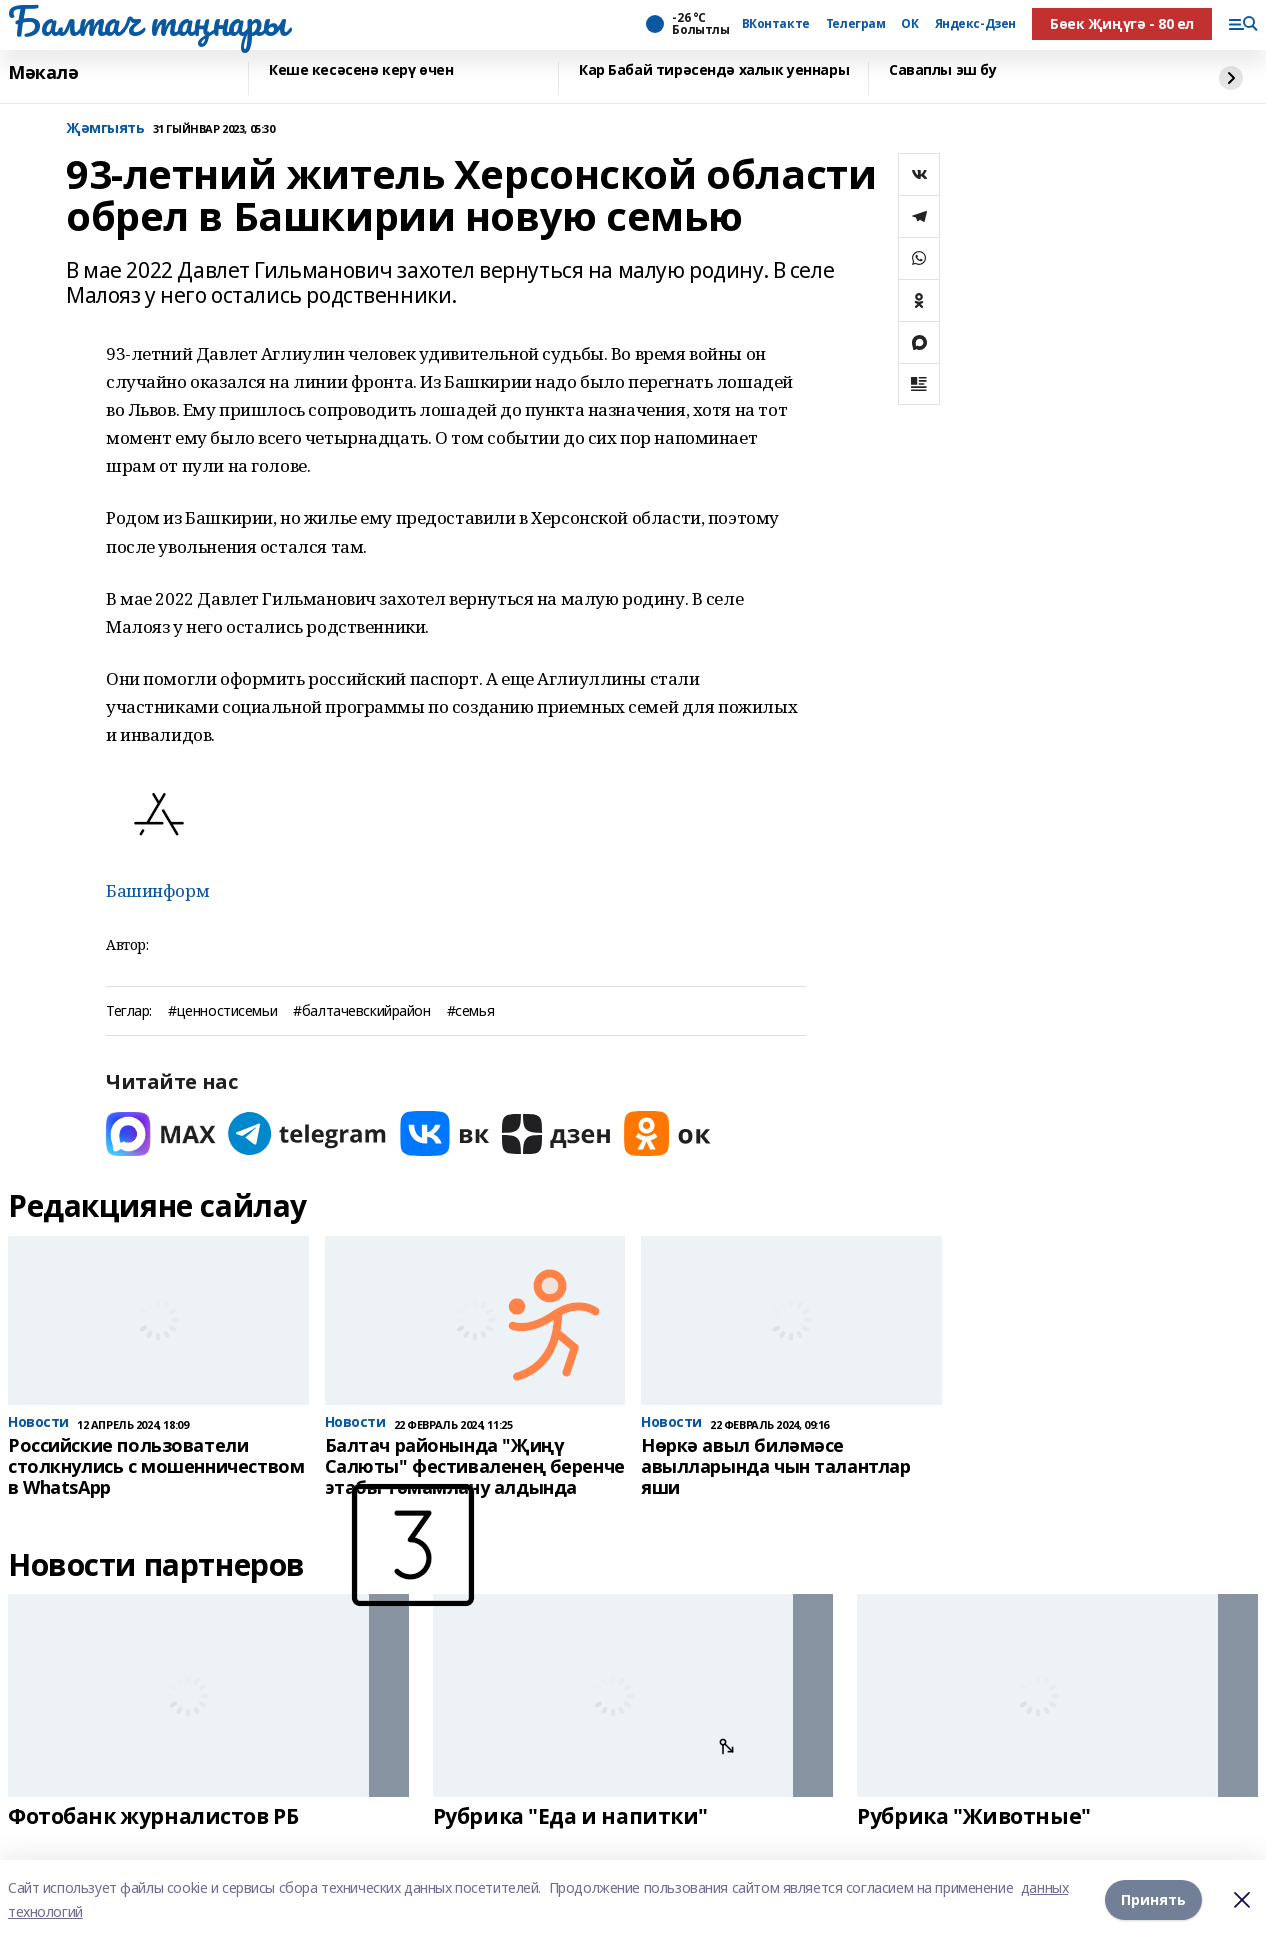  I want to click on indicates step 3 in a multi-step process, so click(413, 1545).